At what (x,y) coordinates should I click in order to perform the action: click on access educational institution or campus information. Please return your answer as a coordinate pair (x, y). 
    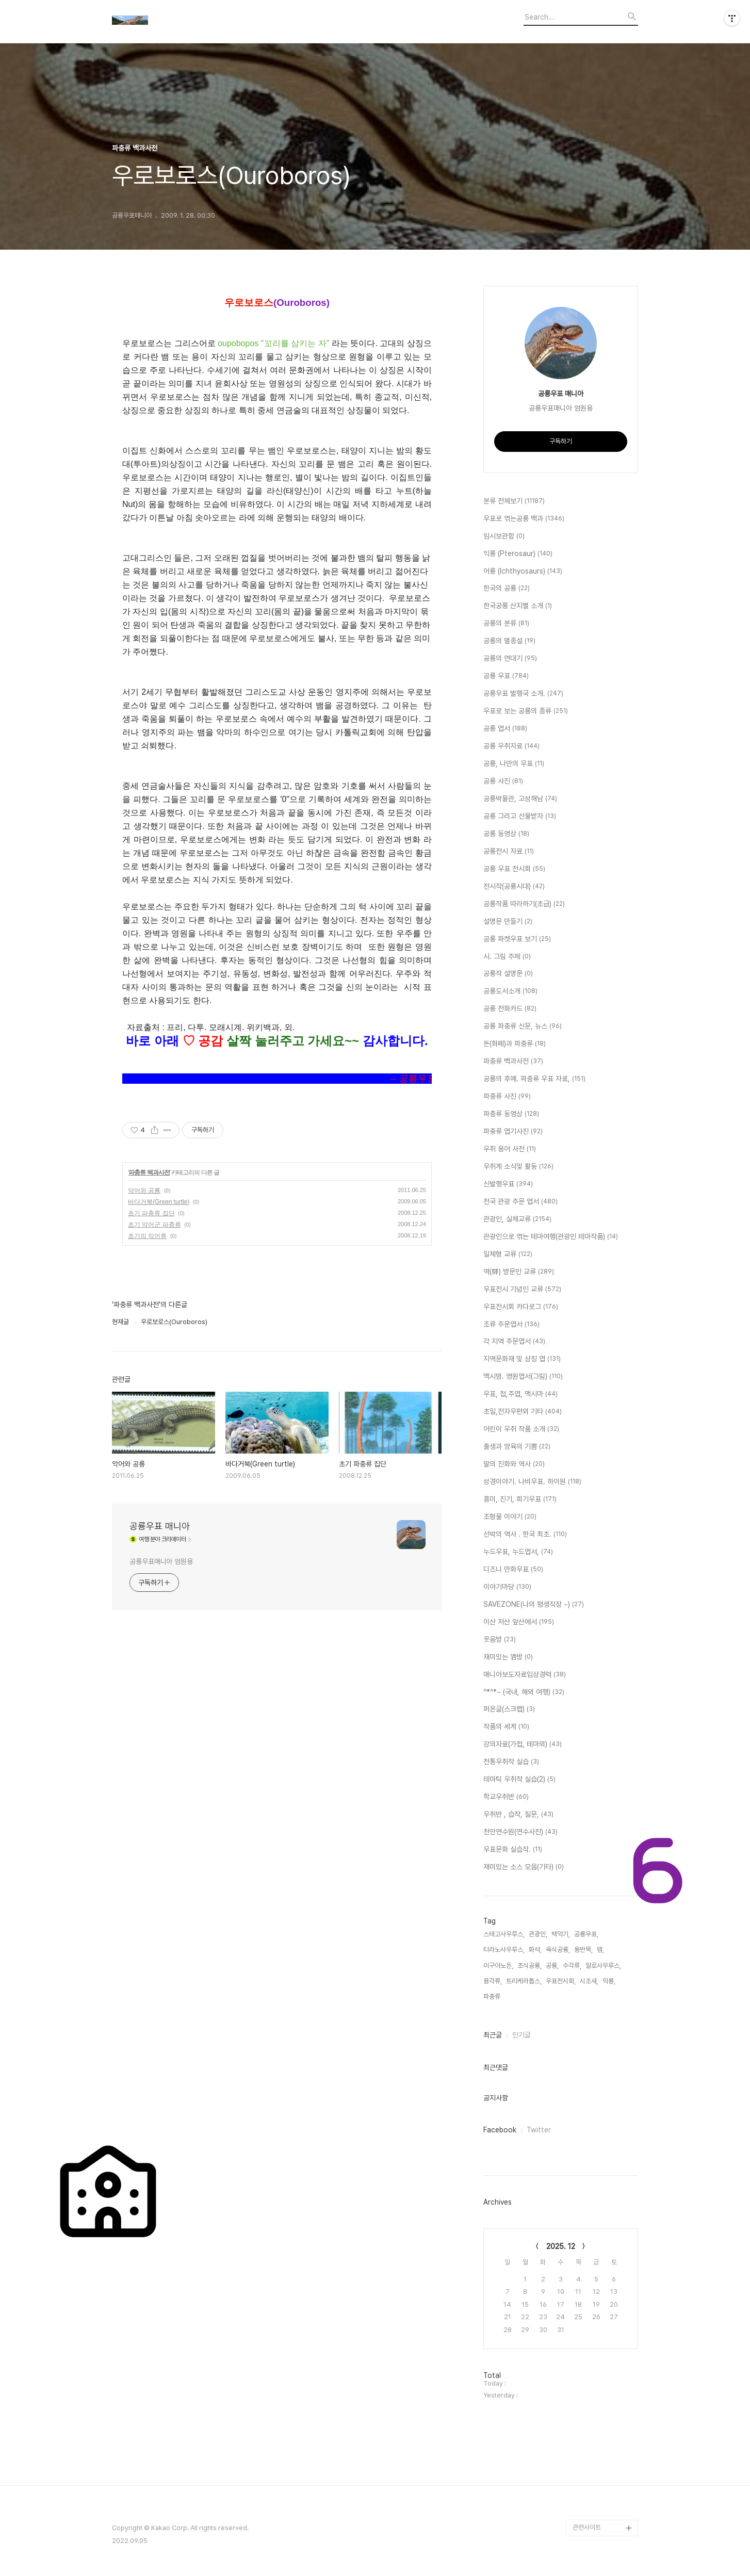
    Looking at the image, I should click on (108, 2193).